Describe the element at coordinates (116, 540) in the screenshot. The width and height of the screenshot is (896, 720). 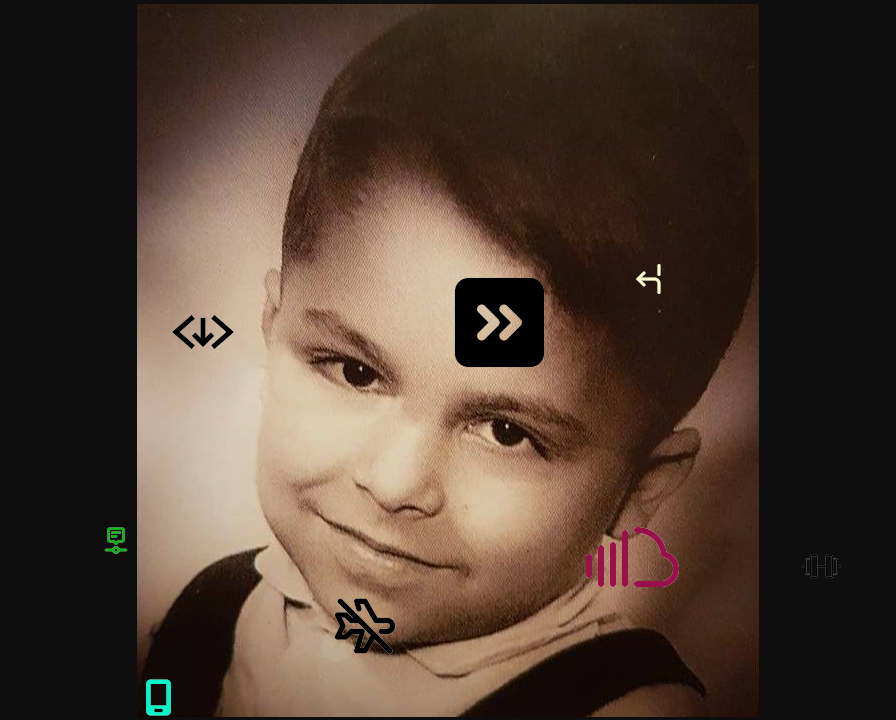
I see `view event details on timeline` at that location.